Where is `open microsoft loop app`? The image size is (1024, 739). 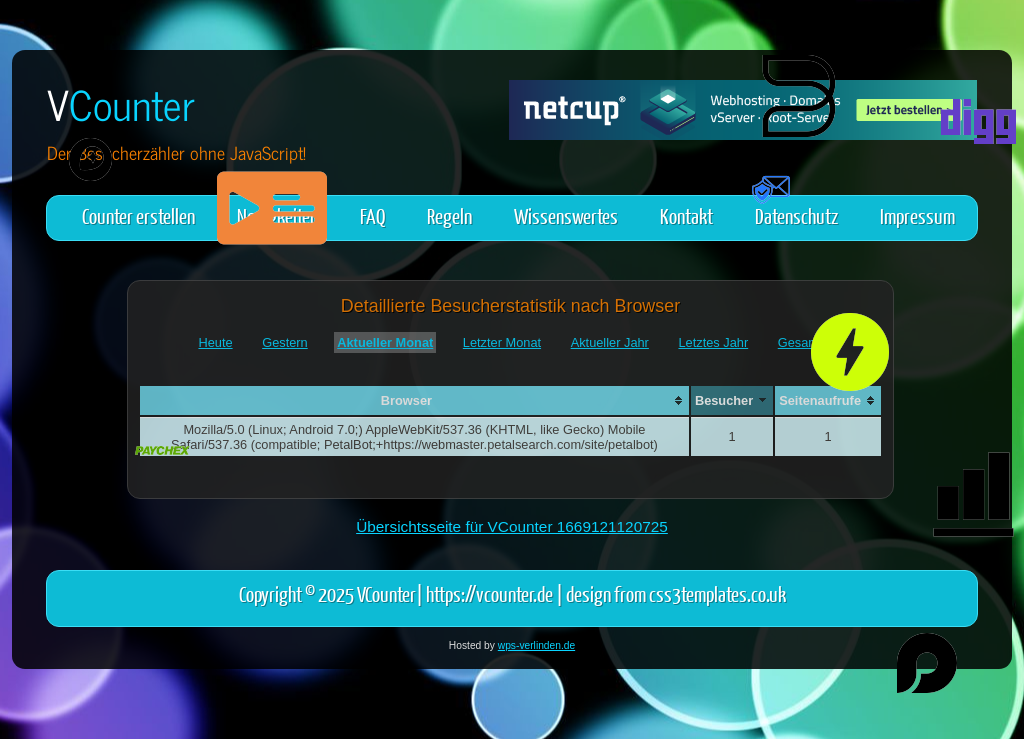
open microsoft loop app is located at coordinates (927, 663).